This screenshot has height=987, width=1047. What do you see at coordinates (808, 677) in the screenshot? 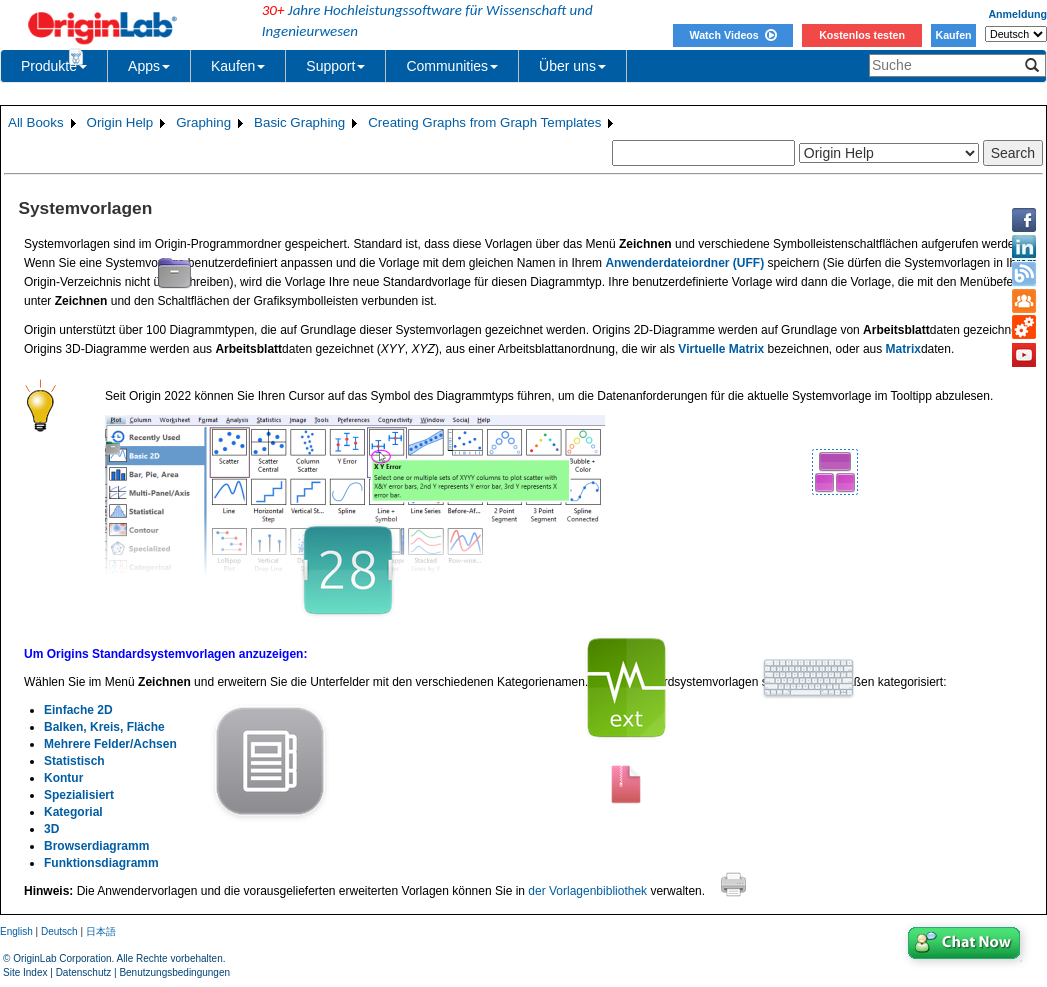
I see `connect a bluetooth keyboard` at bounding box center [808, 677].